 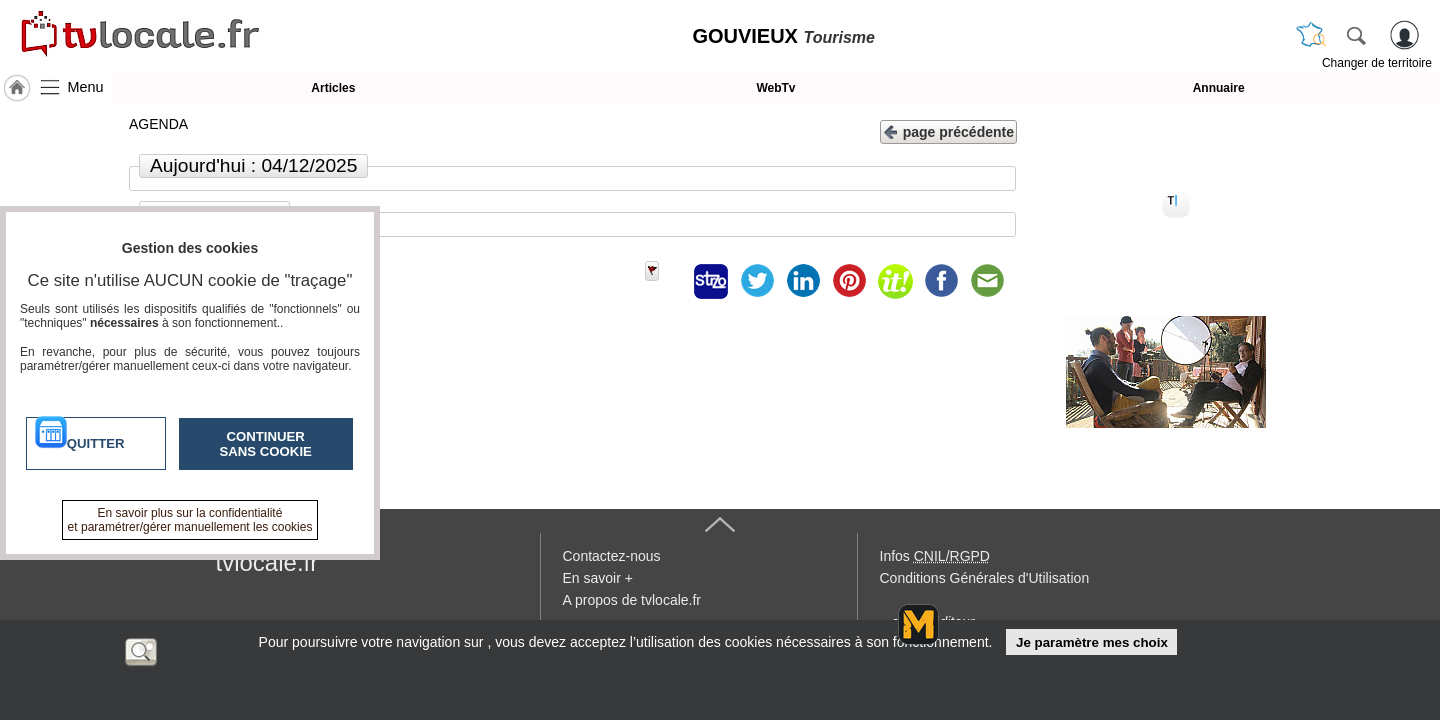 What do you see at coordinates (918, 624) in the screenshot?
I see `launch Metro: Last Light game` at bounding box center [918, 624].